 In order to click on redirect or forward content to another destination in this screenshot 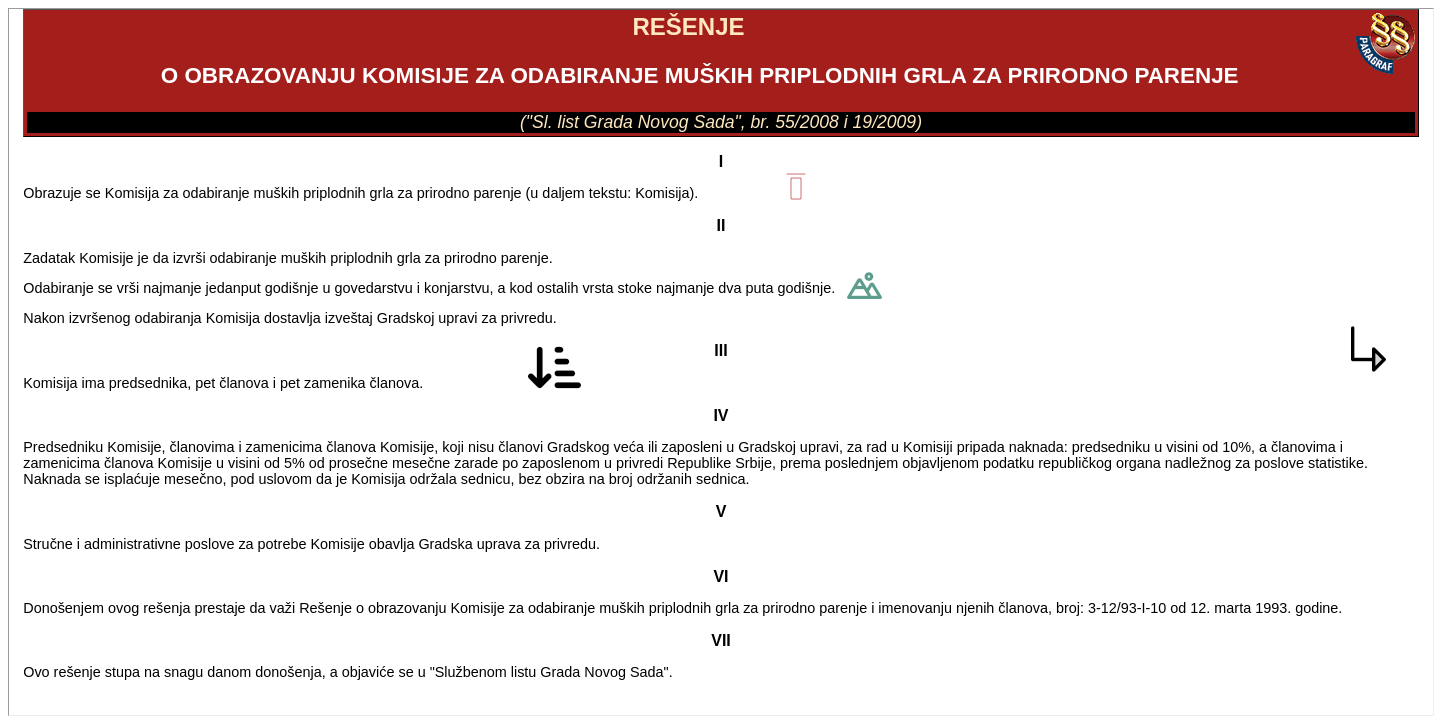, I will do `click(1365, 349)`.